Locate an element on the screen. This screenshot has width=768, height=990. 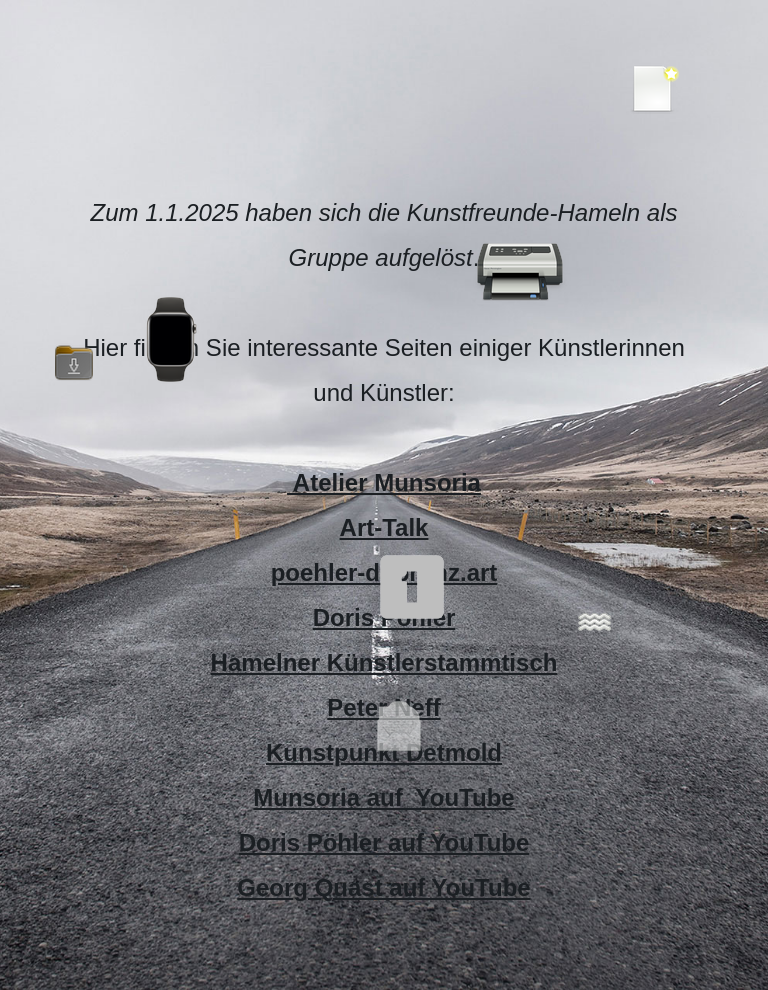
create a new document is located at coordinates (655, 88).